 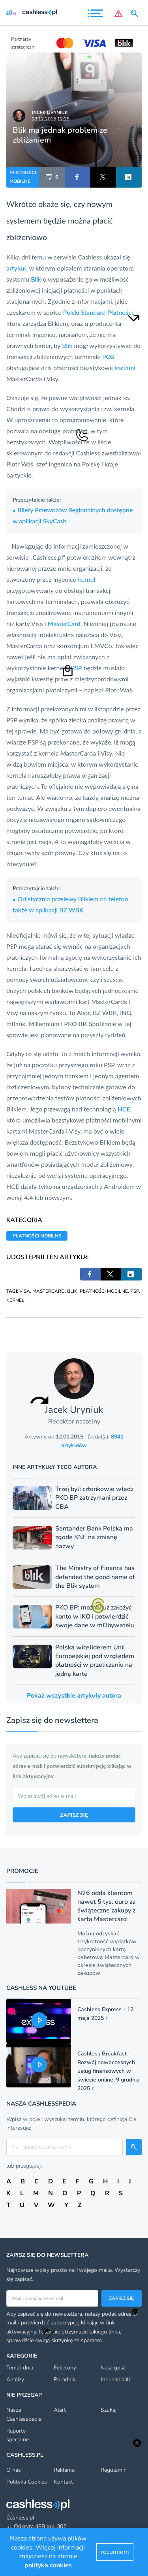 I want to click on access shopping or retail features, so click(x=67, y=671).